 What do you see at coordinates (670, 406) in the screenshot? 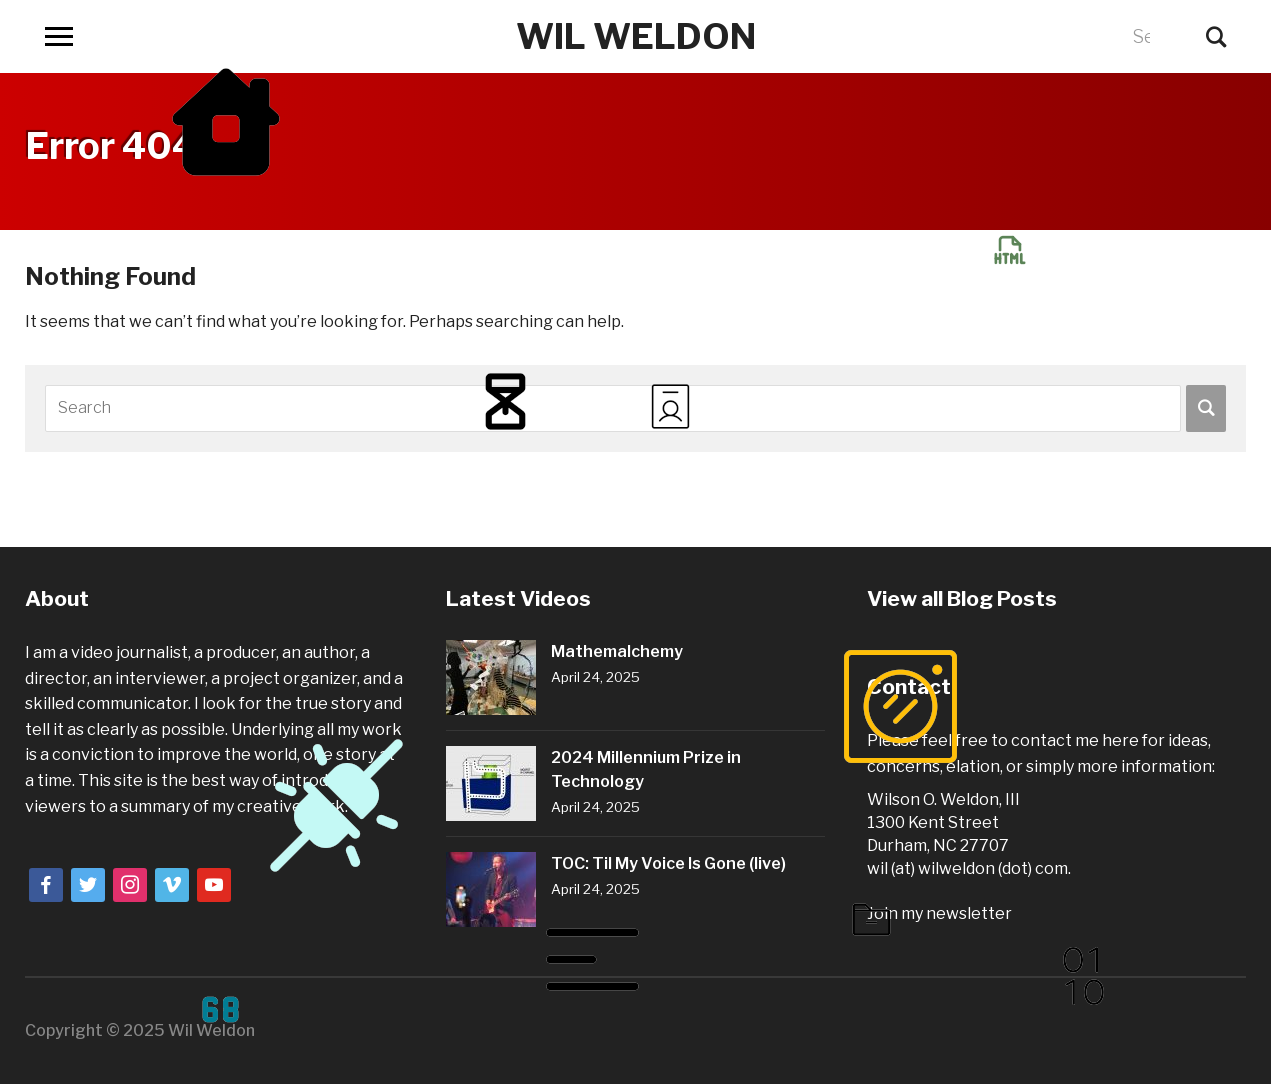
I see `view your profile or identification details` at bounding box center [670, 406].